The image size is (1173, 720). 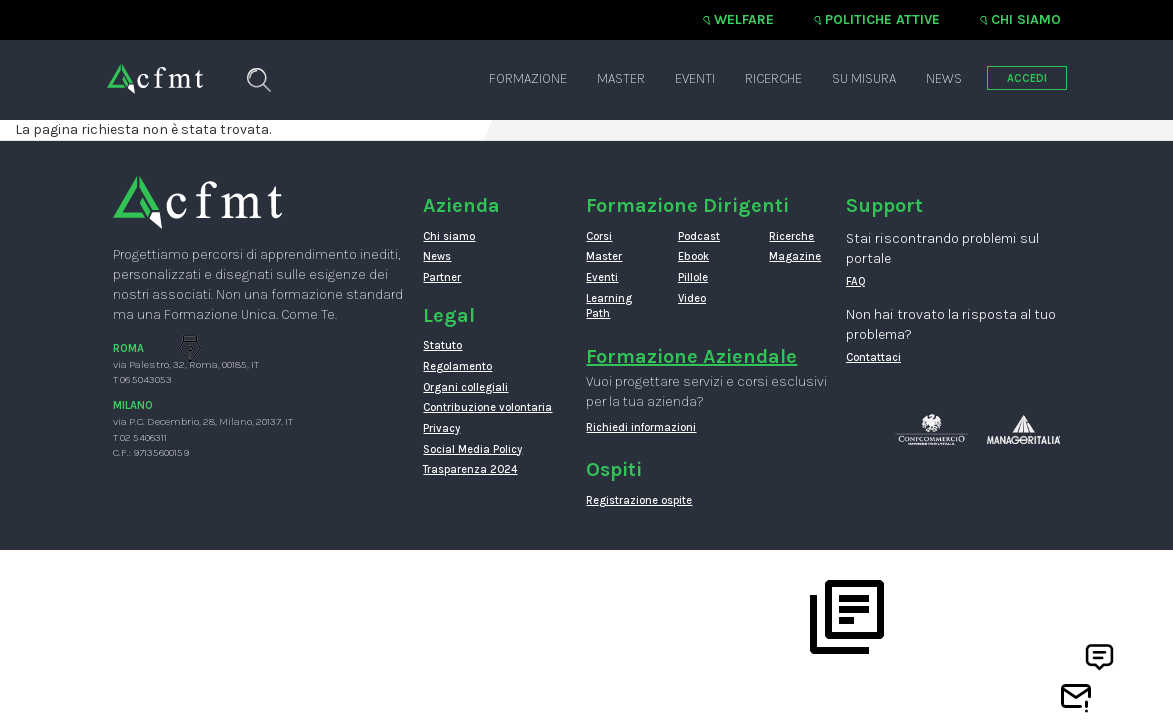 What do you see at coordinates (190, 348) in the screenshot?
I see `access drawing or illustration tools` at bounding box center [190, 348].